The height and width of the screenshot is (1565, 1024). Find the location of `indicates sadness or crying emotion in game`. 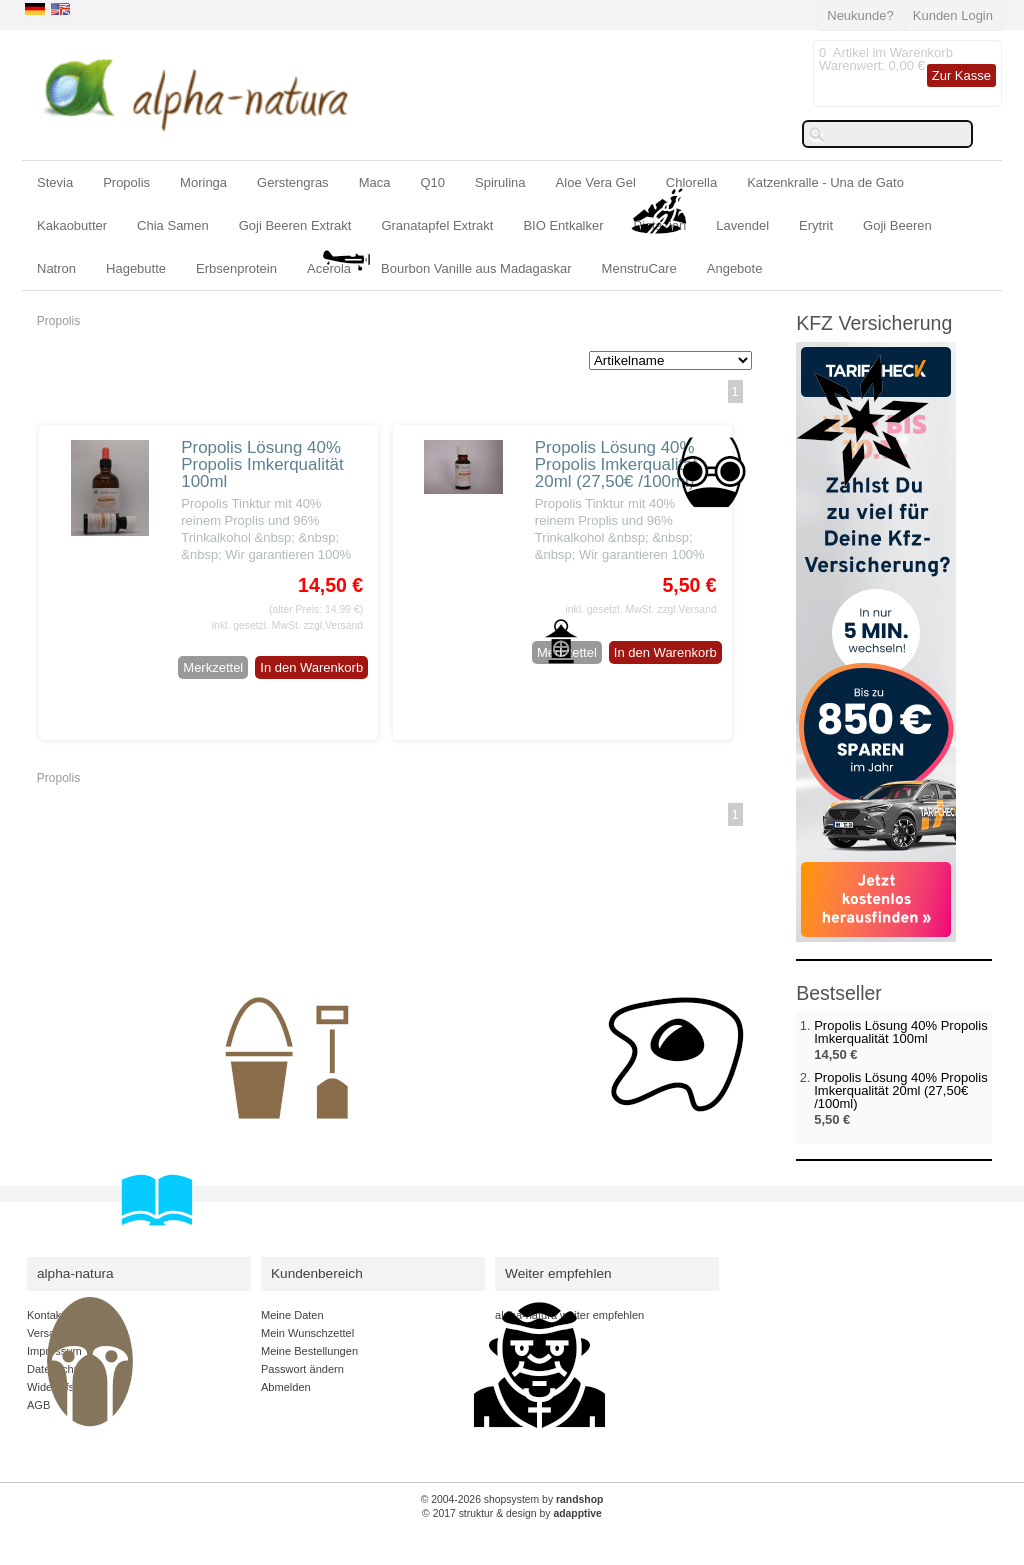

indicates sadness or crying emotion in game is located at coordinates (90, 1362).